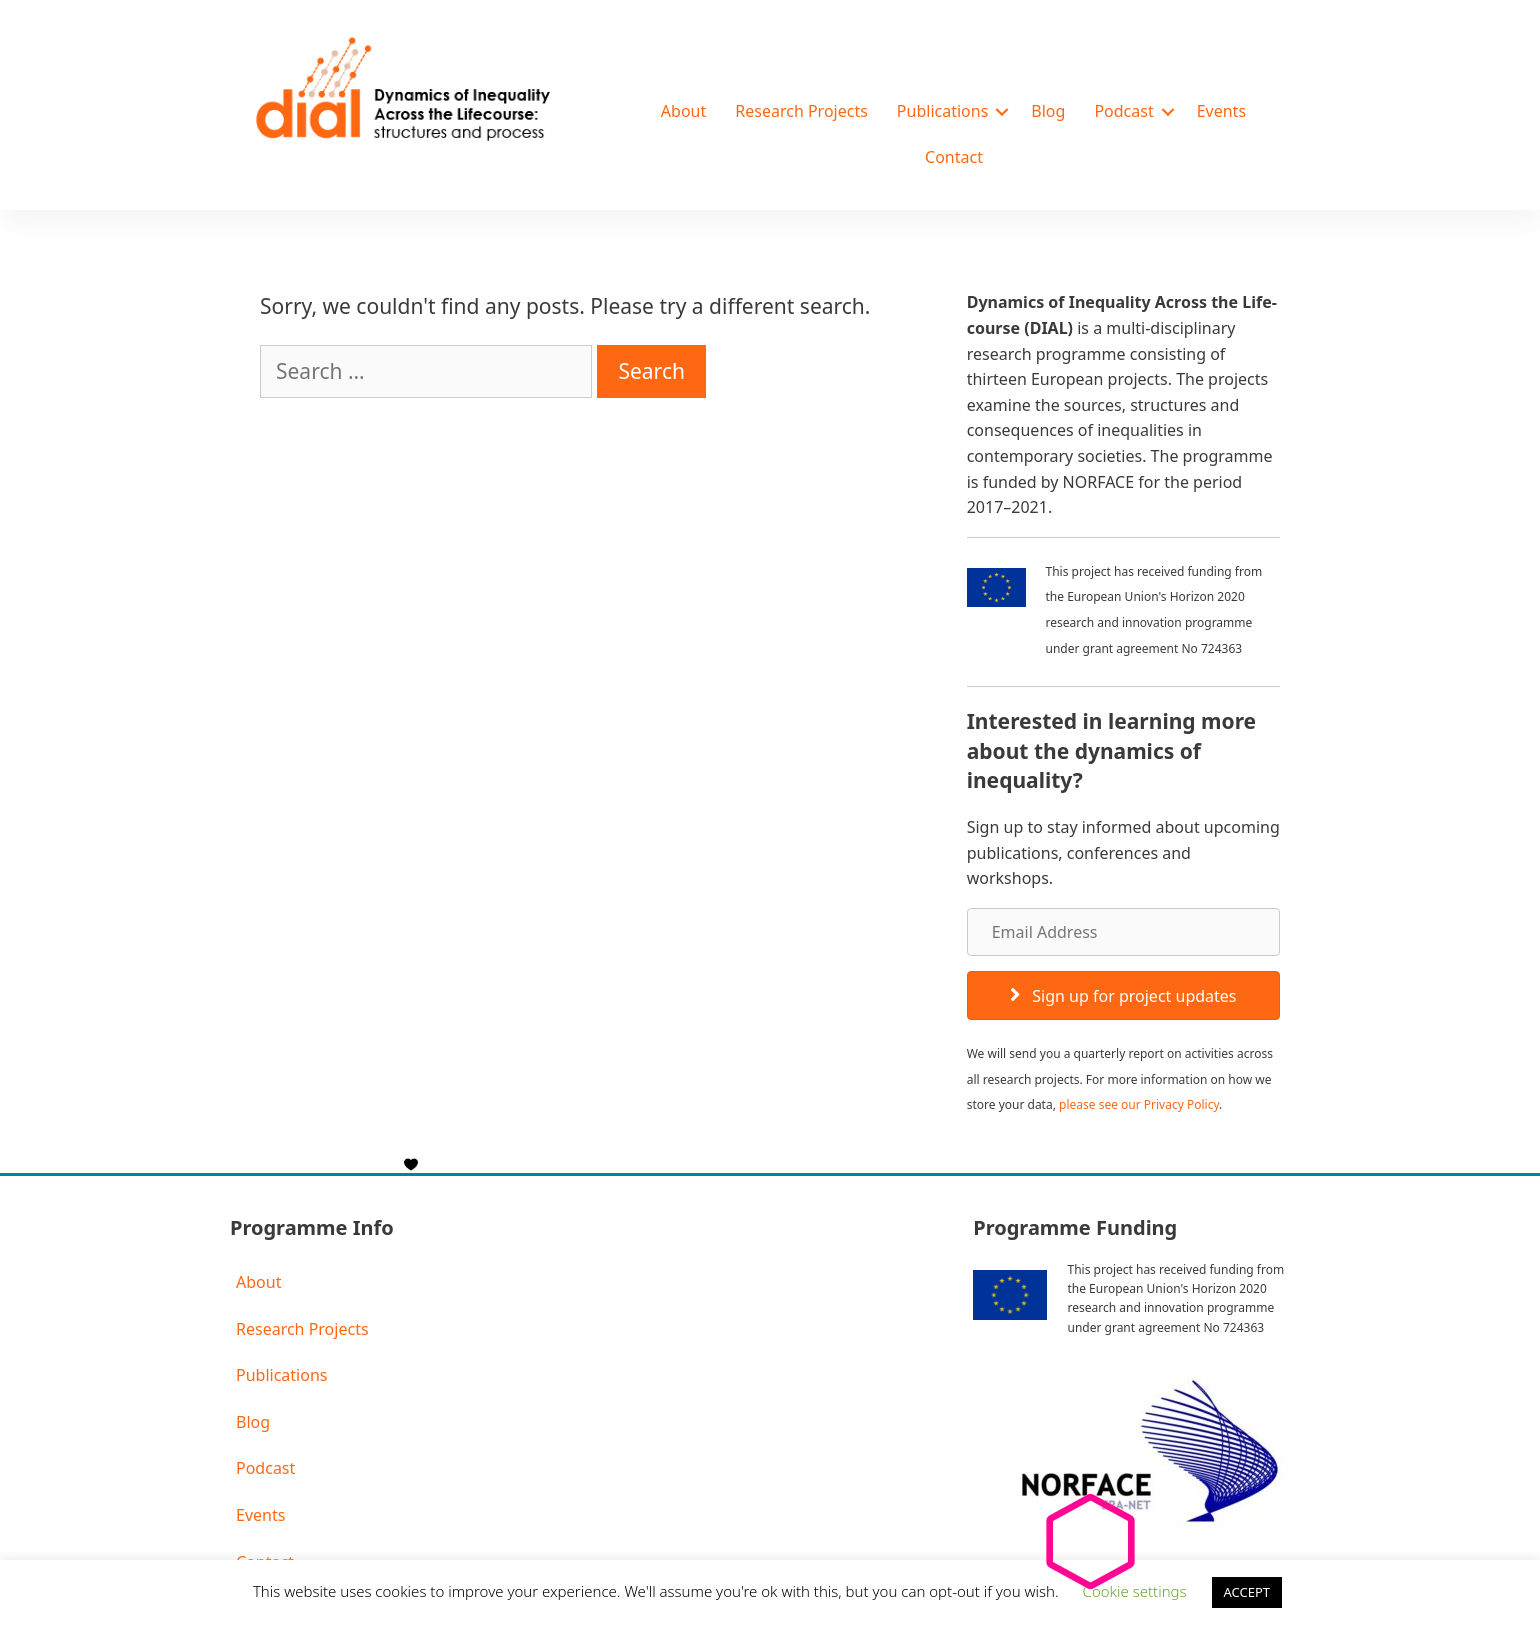 This screenshot has width=1540, height=1625. What do you see at coordinates (411, 1164) in the screenshot?
I see `add to favorites` at bounding box center [411, 1164].